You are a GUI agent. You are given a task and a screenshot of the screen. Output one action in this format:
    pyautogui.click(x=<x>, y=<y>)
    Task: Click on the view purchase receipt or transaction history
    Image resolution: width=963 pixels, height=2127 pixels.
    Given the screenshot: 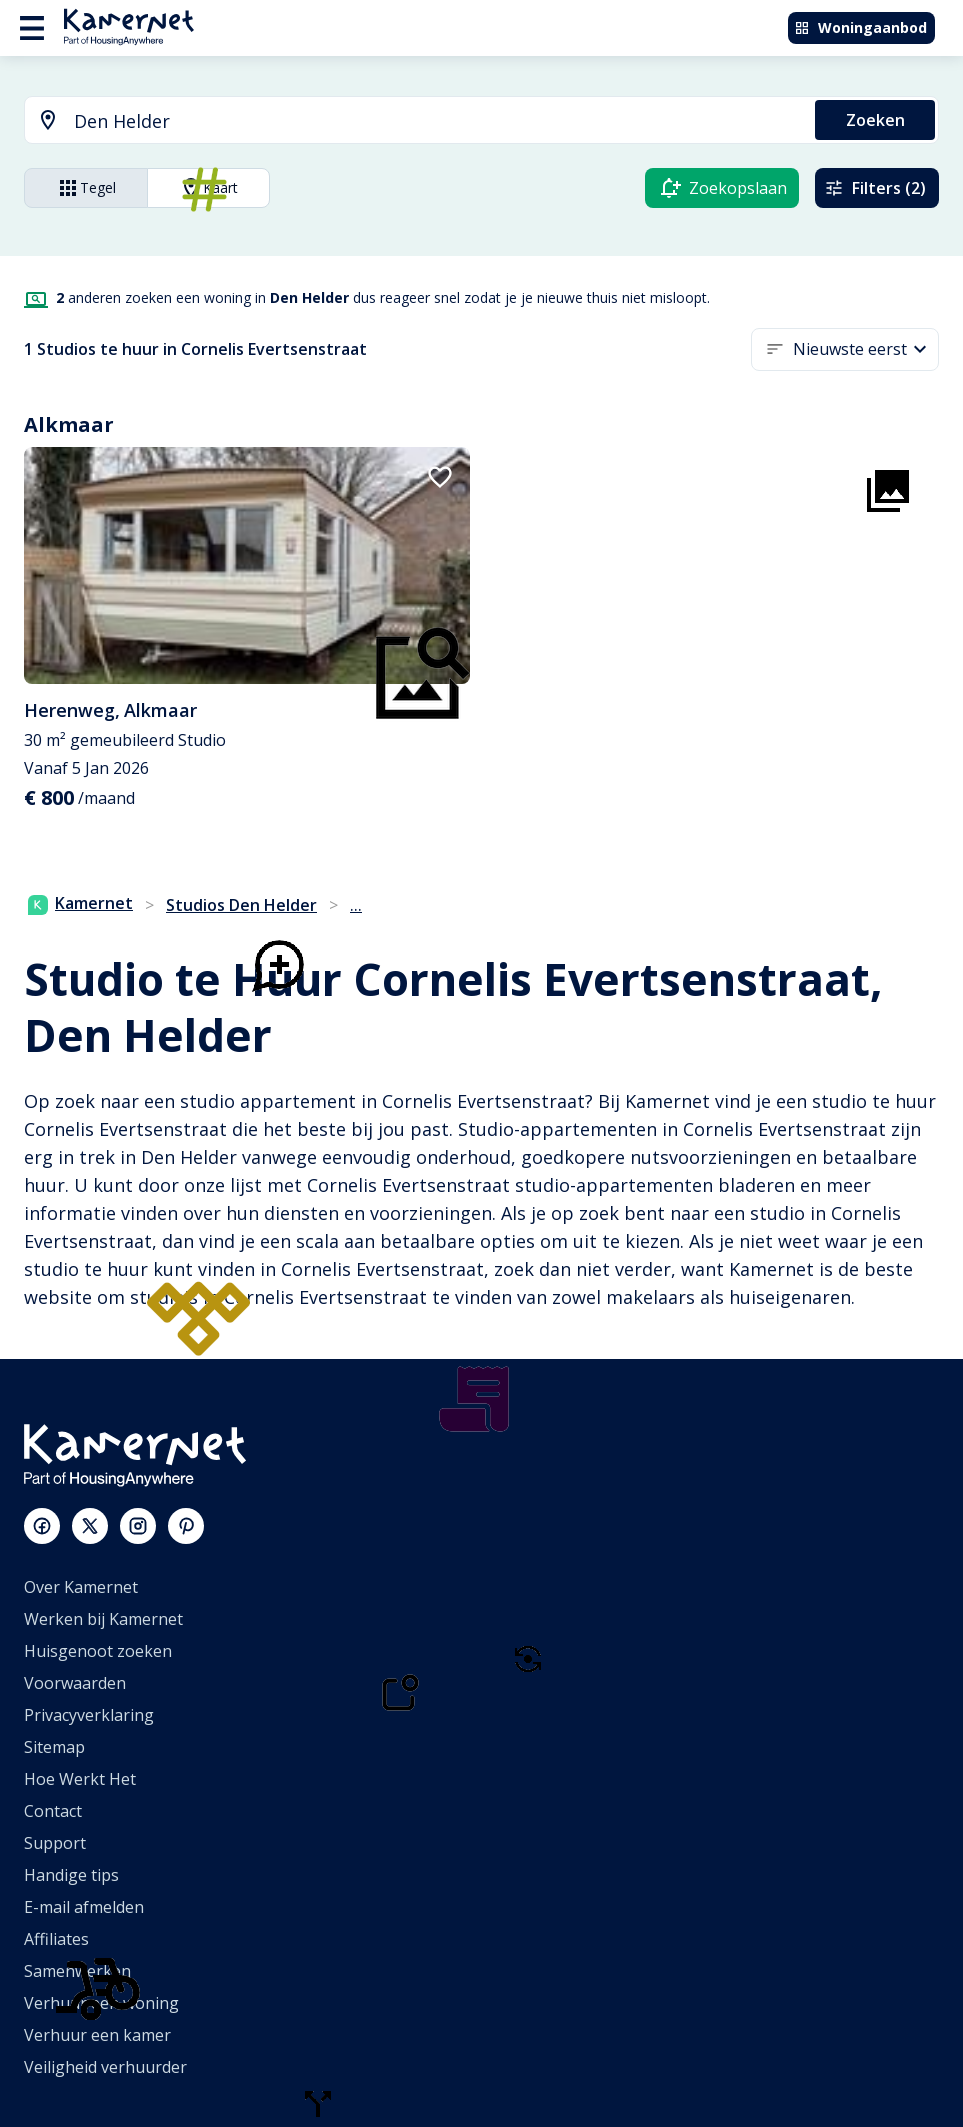 What is the action you would take?
    pyautogui.click(x=474, y=1399)
    